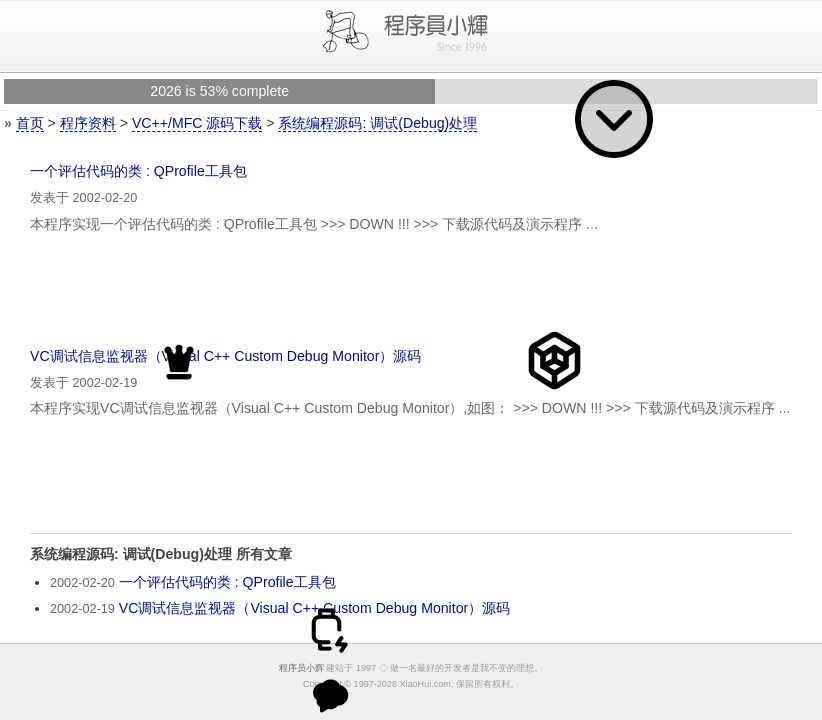  What do you see at coordinates (330, 696) in the screenshot?
I see `open chat or messaging` at bounding box center [330, 696].